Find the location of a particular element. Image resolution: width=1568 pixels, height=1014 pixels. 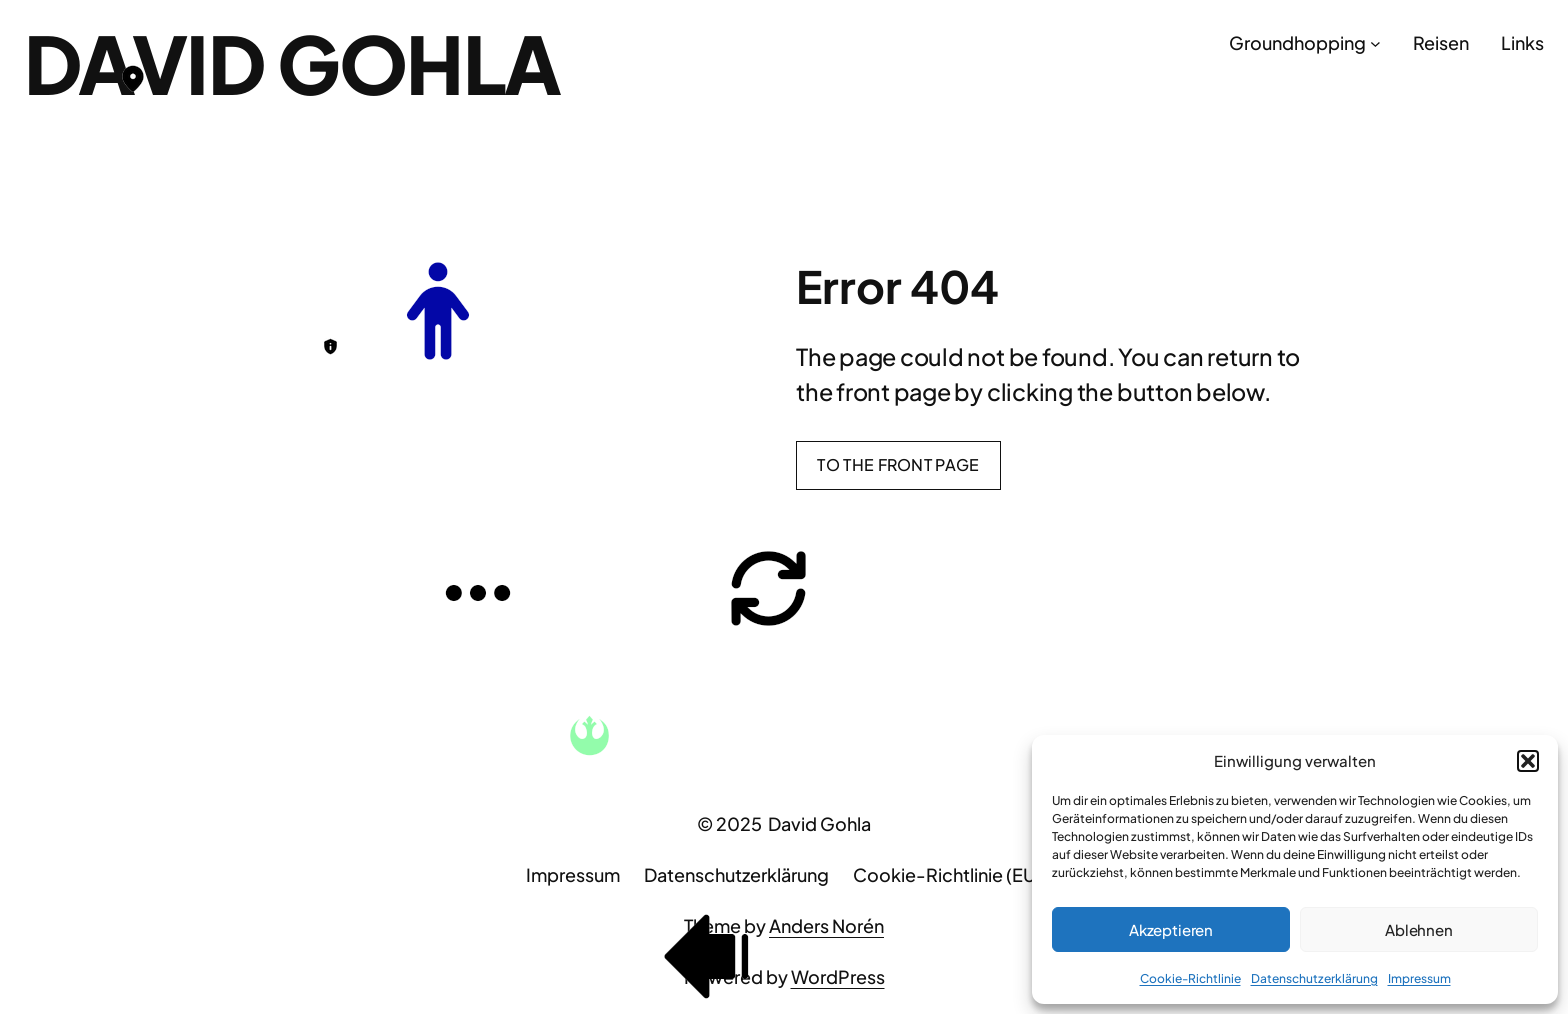

view or set a location on the map is located at coordinates (133, 79).